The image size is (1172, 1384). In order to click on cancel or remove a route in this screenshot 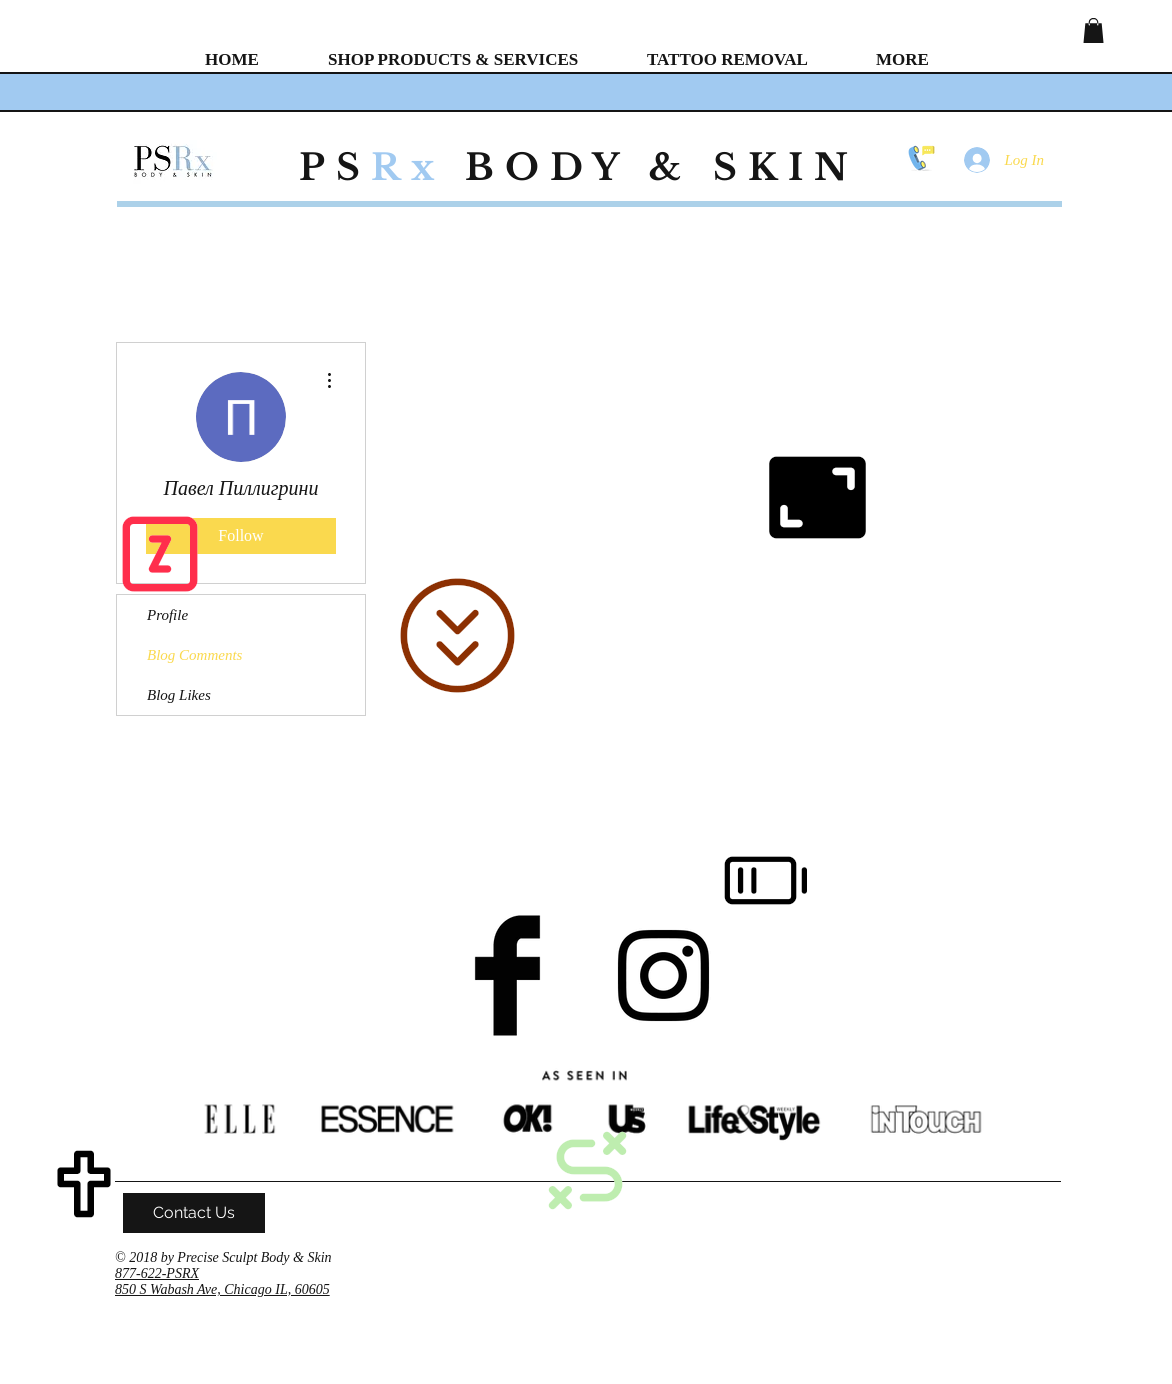, I will do `click(587, 1170)`.